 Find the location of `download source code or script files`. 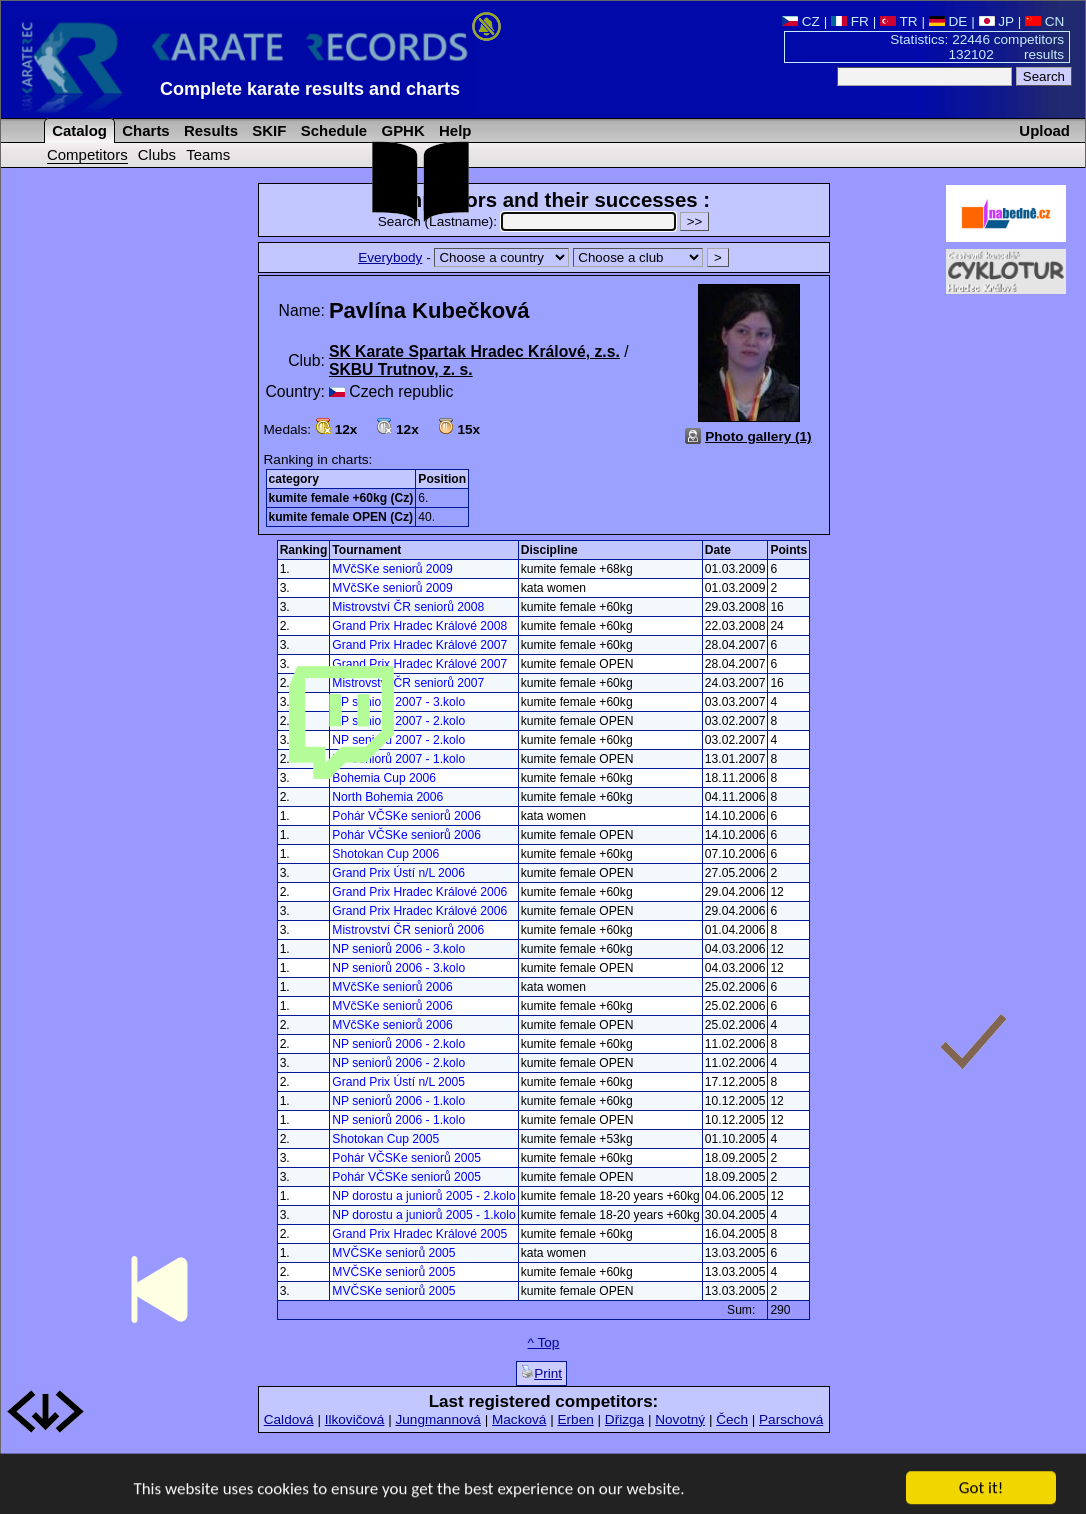

download source code or script files is located at coordinates (45, 1411).